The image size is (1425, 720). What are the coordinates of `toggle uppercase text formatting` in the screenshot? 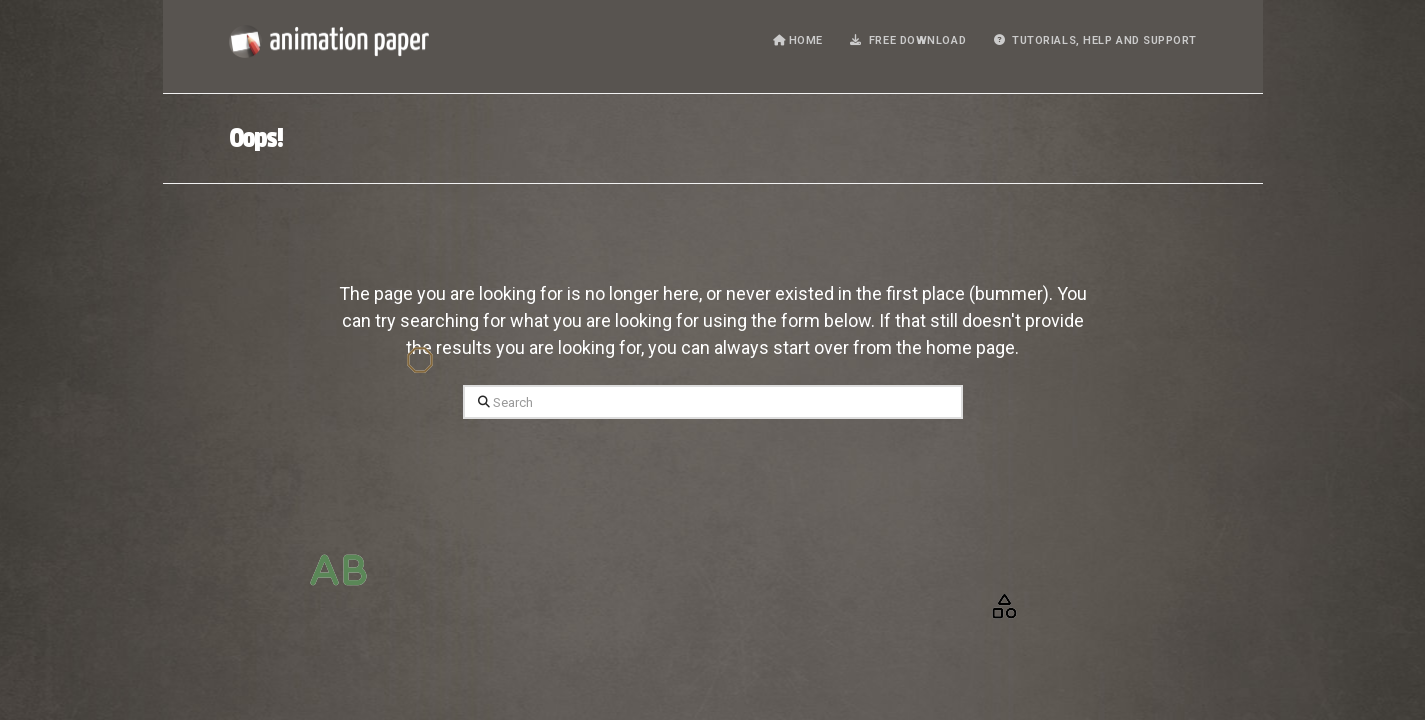 It's located at (338, 572).